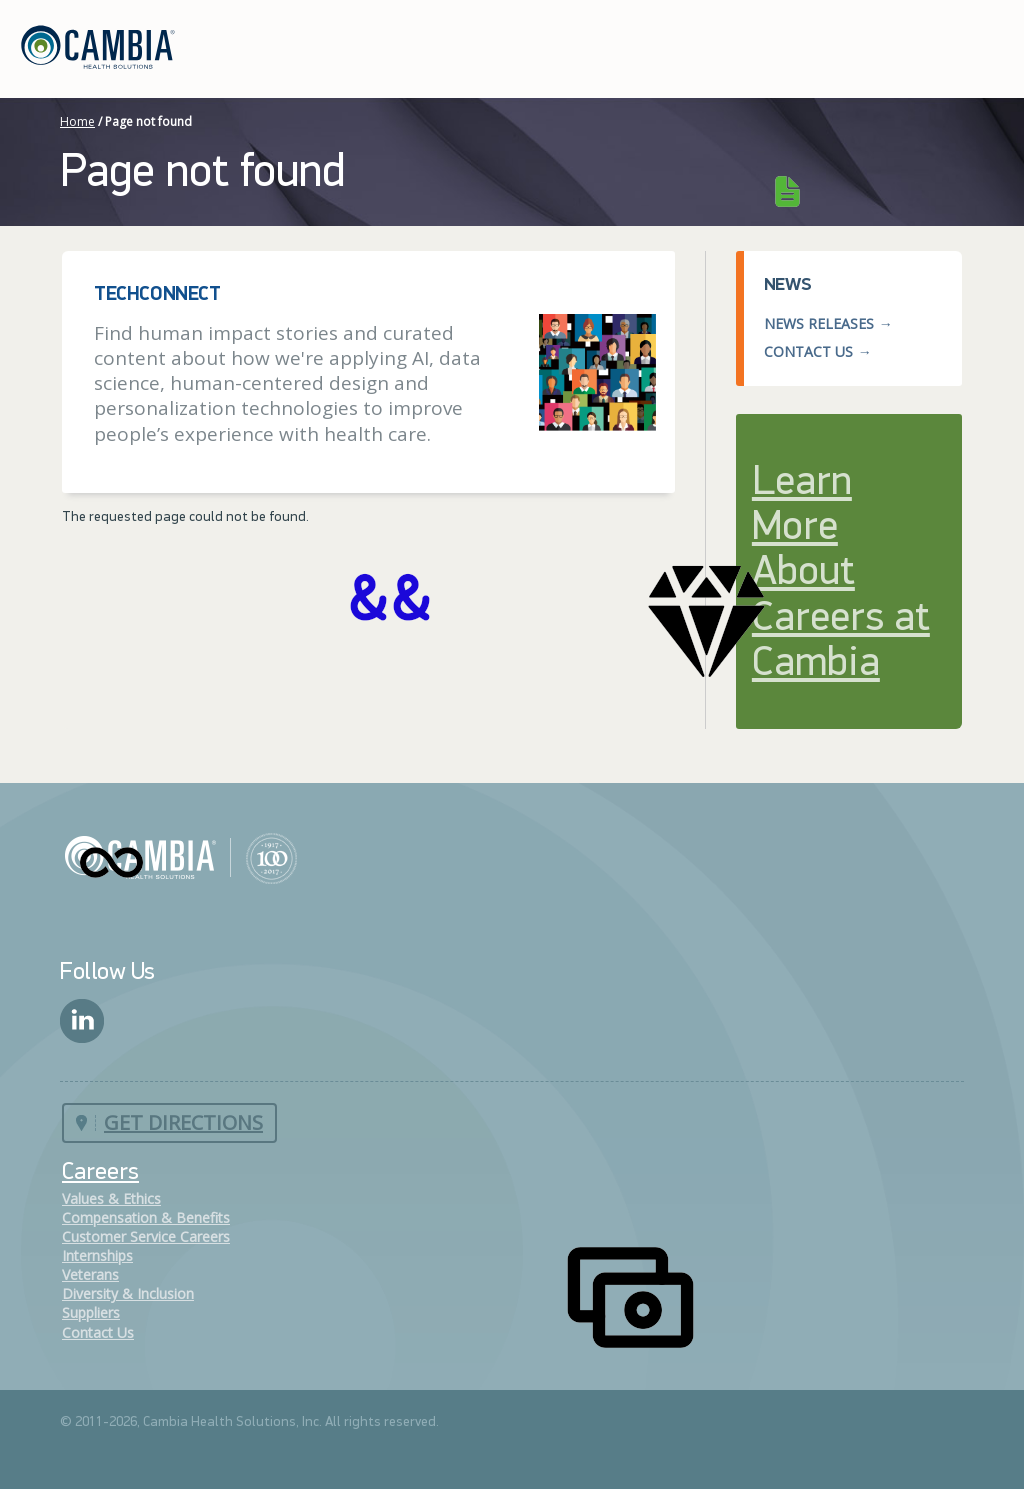 The height and width of the screenshot is (1489, 1024). Describe the element at coordinates (706, 621) in the screenshot. I see `indicates premium or VIP membership status` at that location.